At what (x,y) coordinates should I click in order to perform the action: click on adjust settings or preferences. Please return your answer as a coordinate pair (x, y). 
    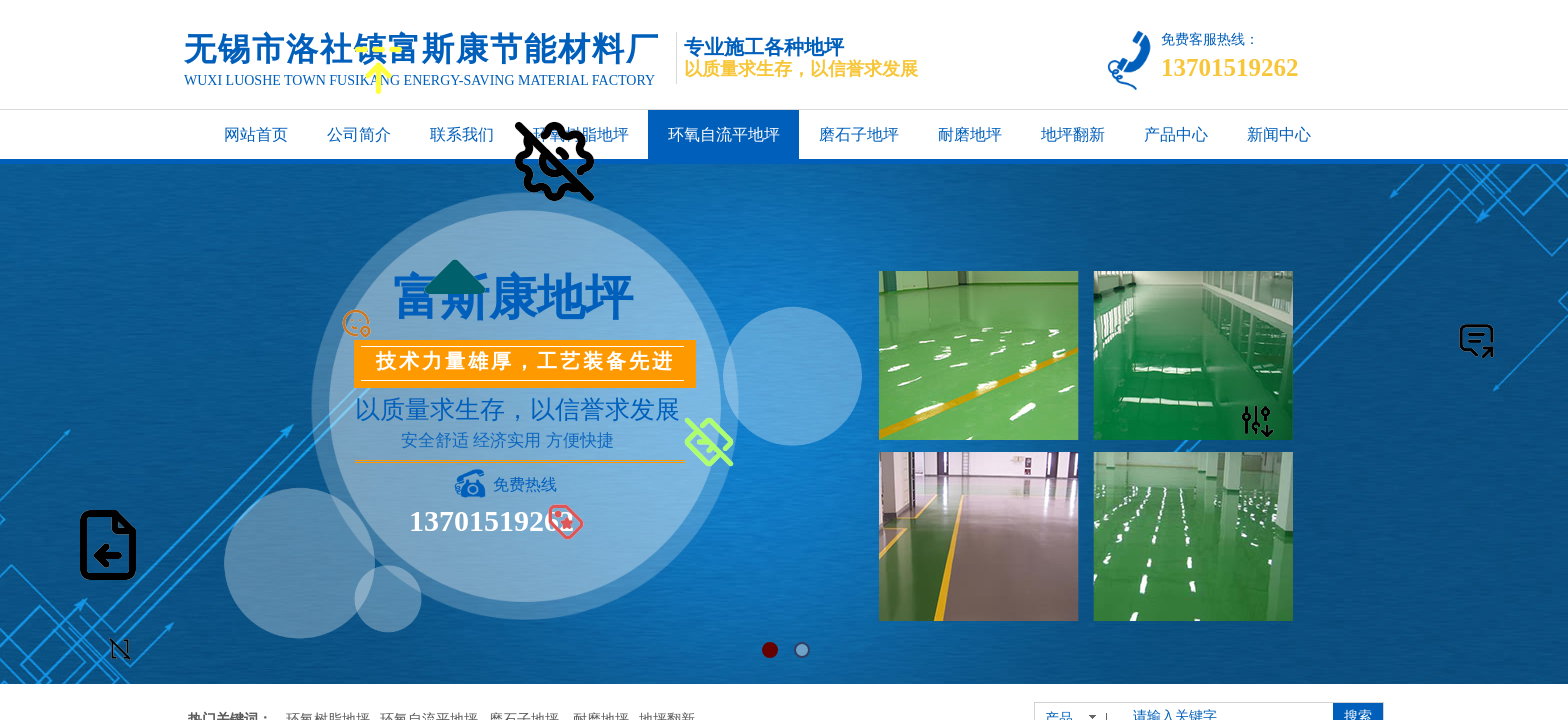
    Looking at the image, I should click on (1256, 420).